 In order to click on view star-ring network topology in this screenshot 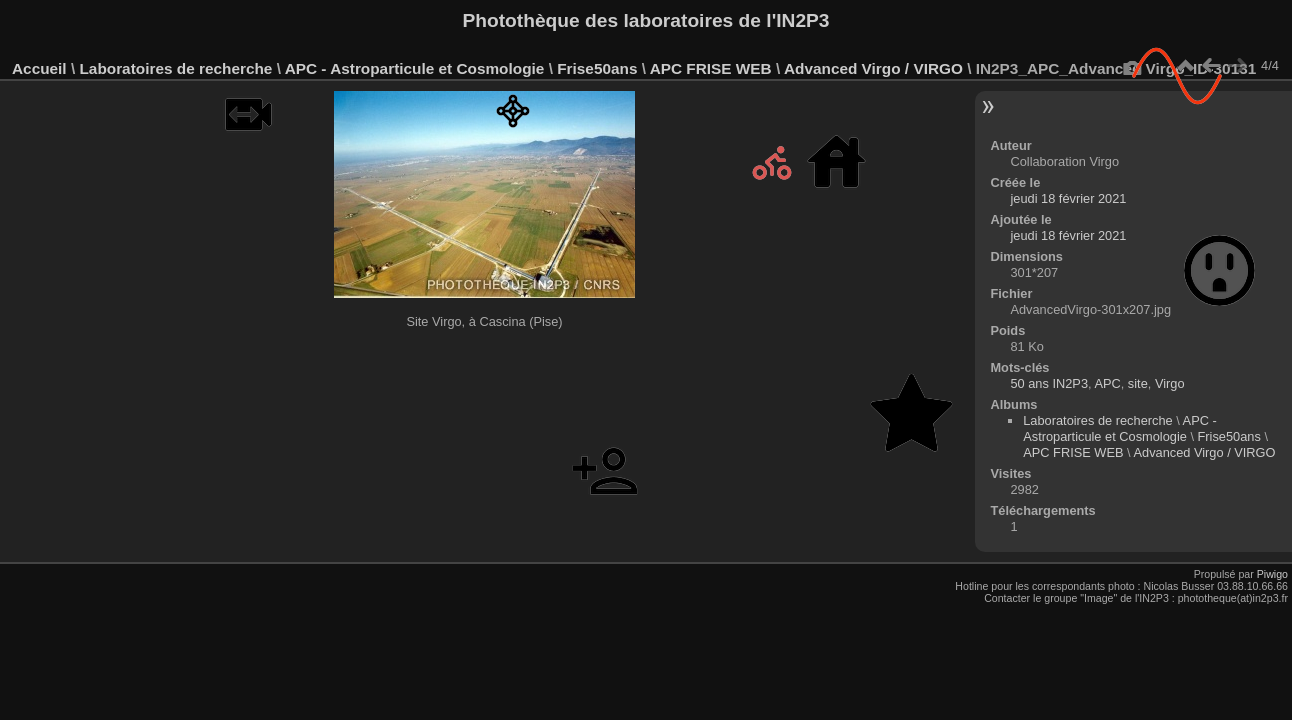, I will do `click(513, 111)`.